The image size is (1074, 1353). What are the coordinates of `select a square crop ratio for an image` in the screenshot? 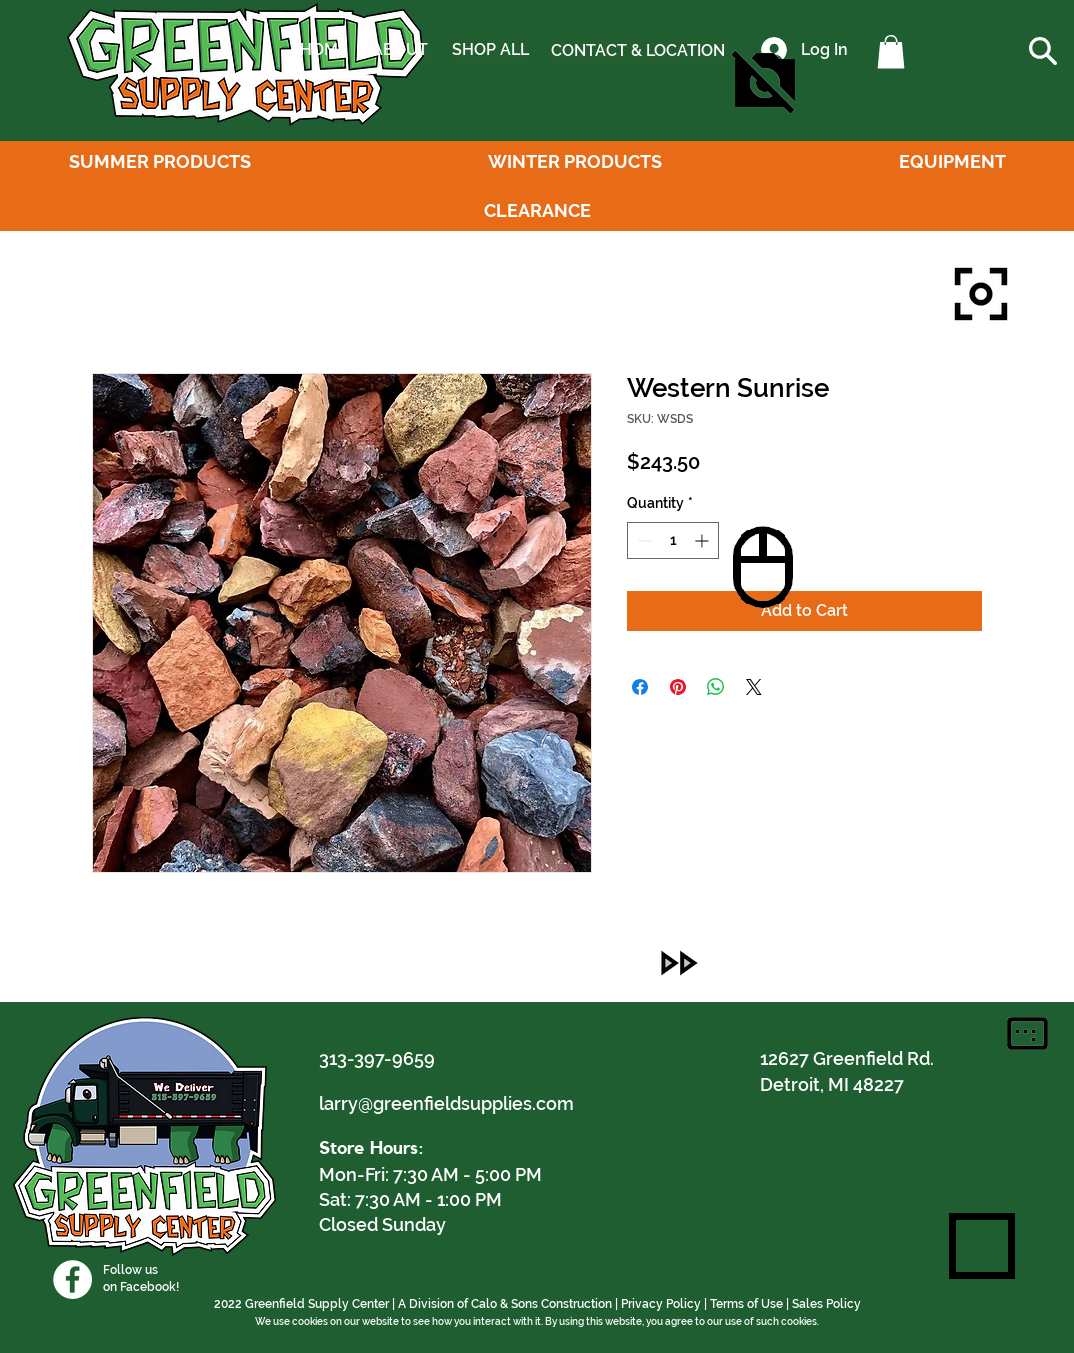 It's located at (982, 1246).